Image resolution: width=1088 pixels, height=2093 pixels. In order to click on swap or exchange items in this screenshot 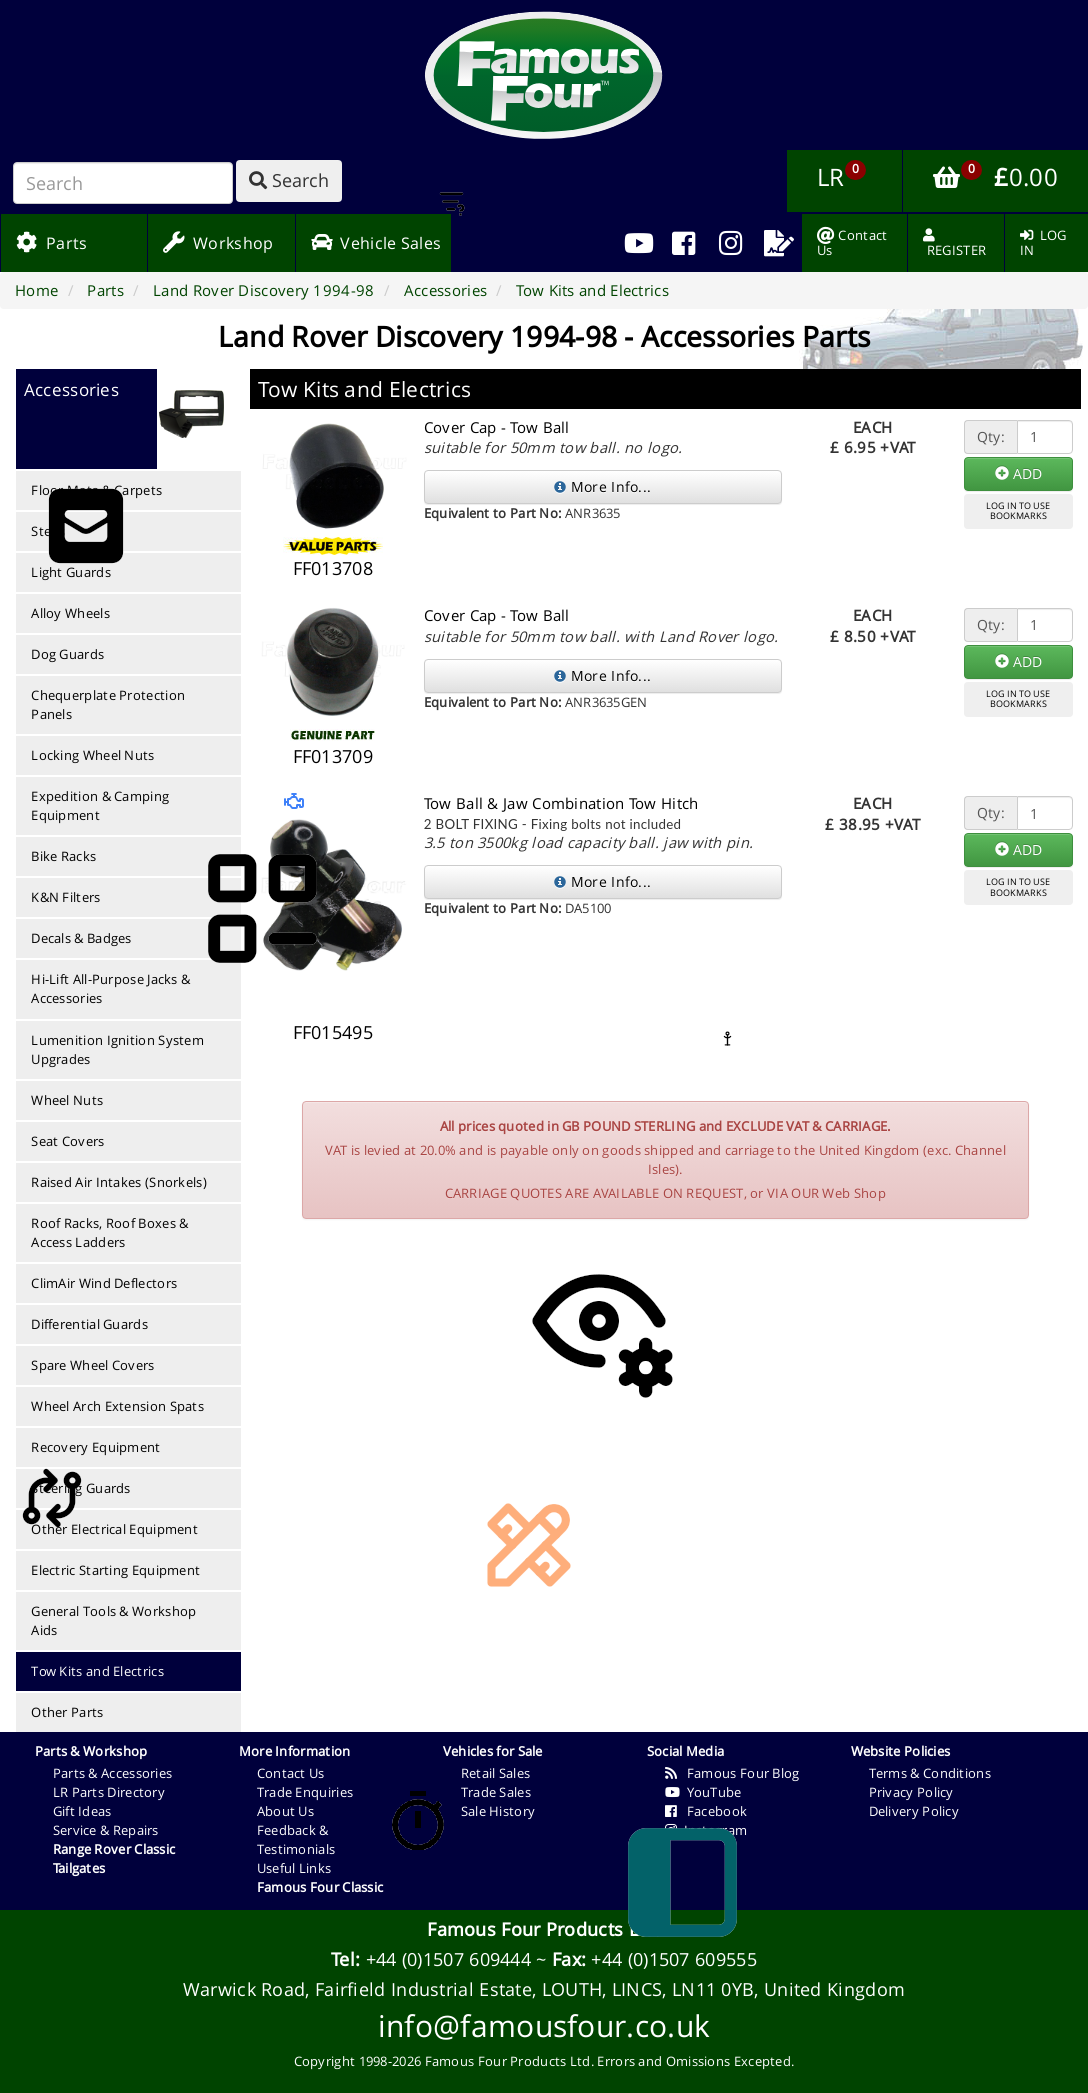, I will do `click(52, 1498)`.